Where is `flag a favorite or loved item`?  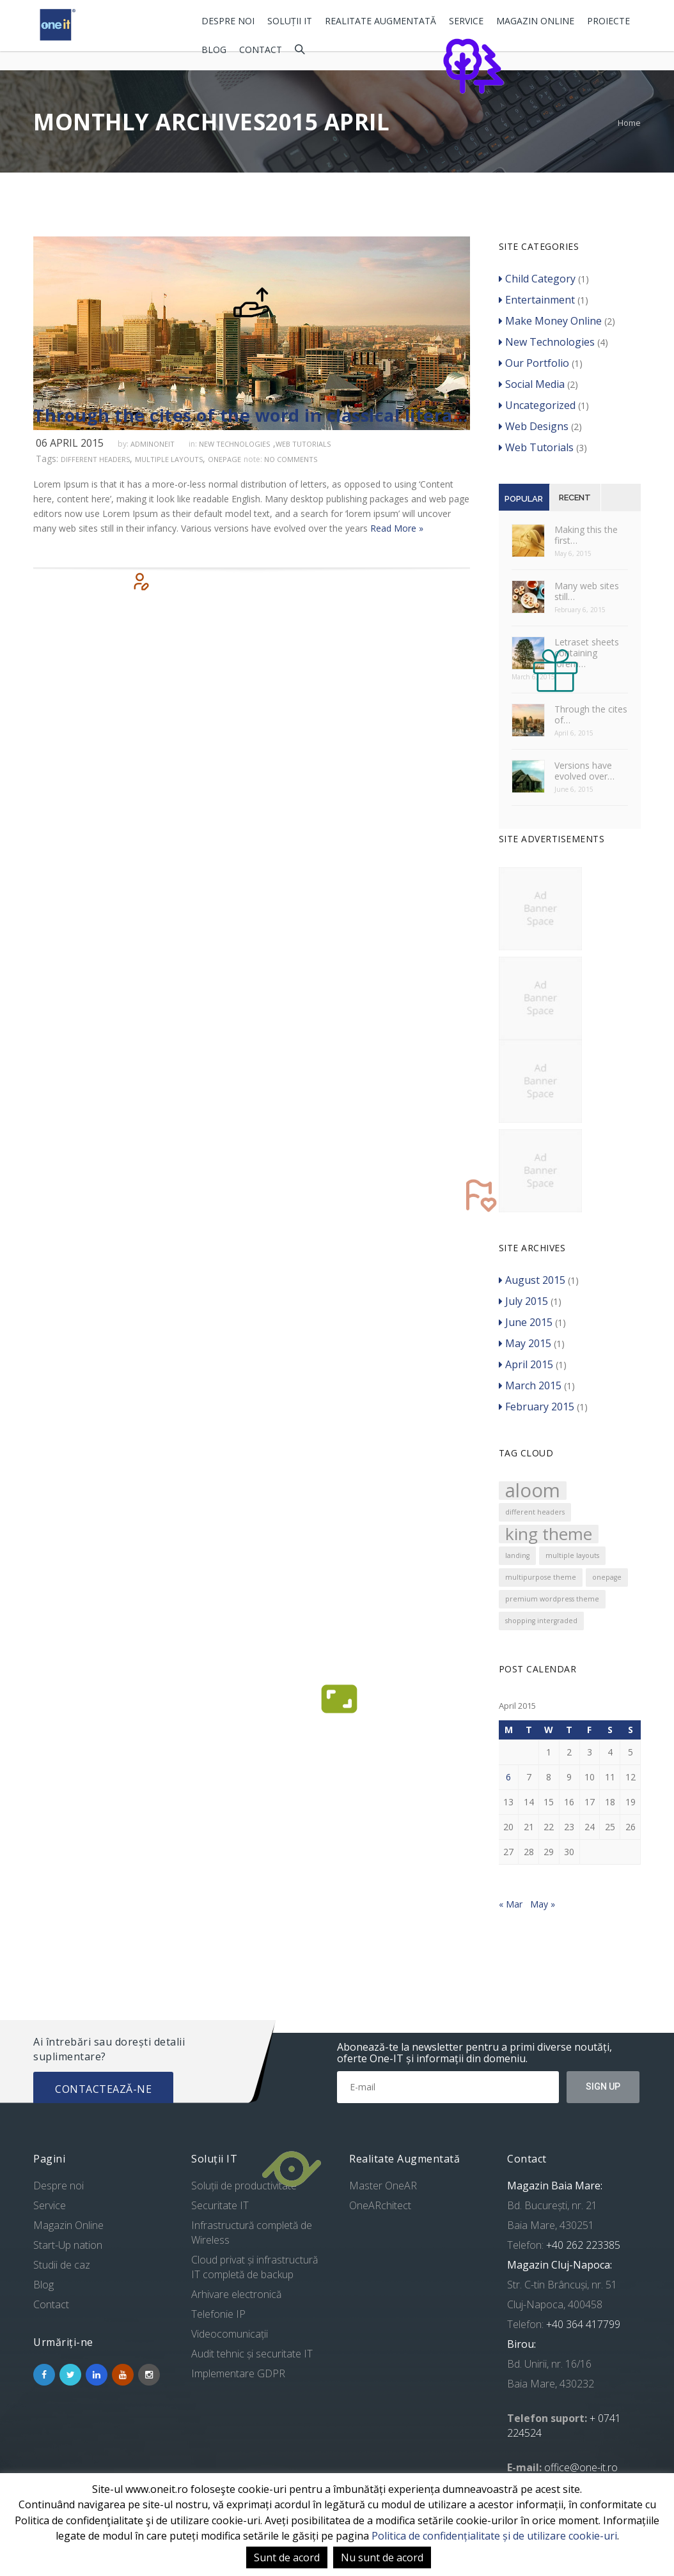 flag a favorite or loved item is located at coordinates (479, 1194).